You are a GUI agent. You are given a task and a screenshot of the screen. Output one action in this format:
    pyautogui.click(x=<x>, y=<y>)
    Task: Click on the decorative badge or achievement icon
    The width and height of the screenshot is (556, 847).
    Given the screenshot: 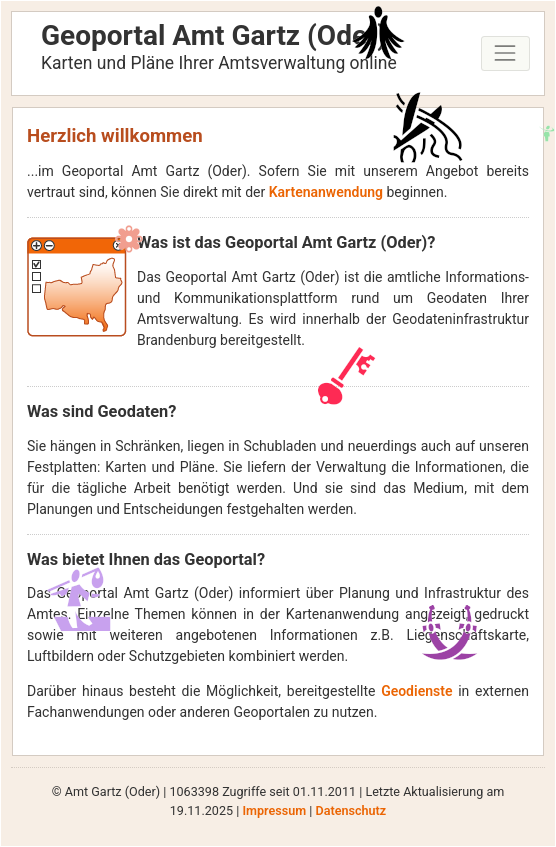 What is the action you would take?
    pyautogui.click(x=129, y=239)
    